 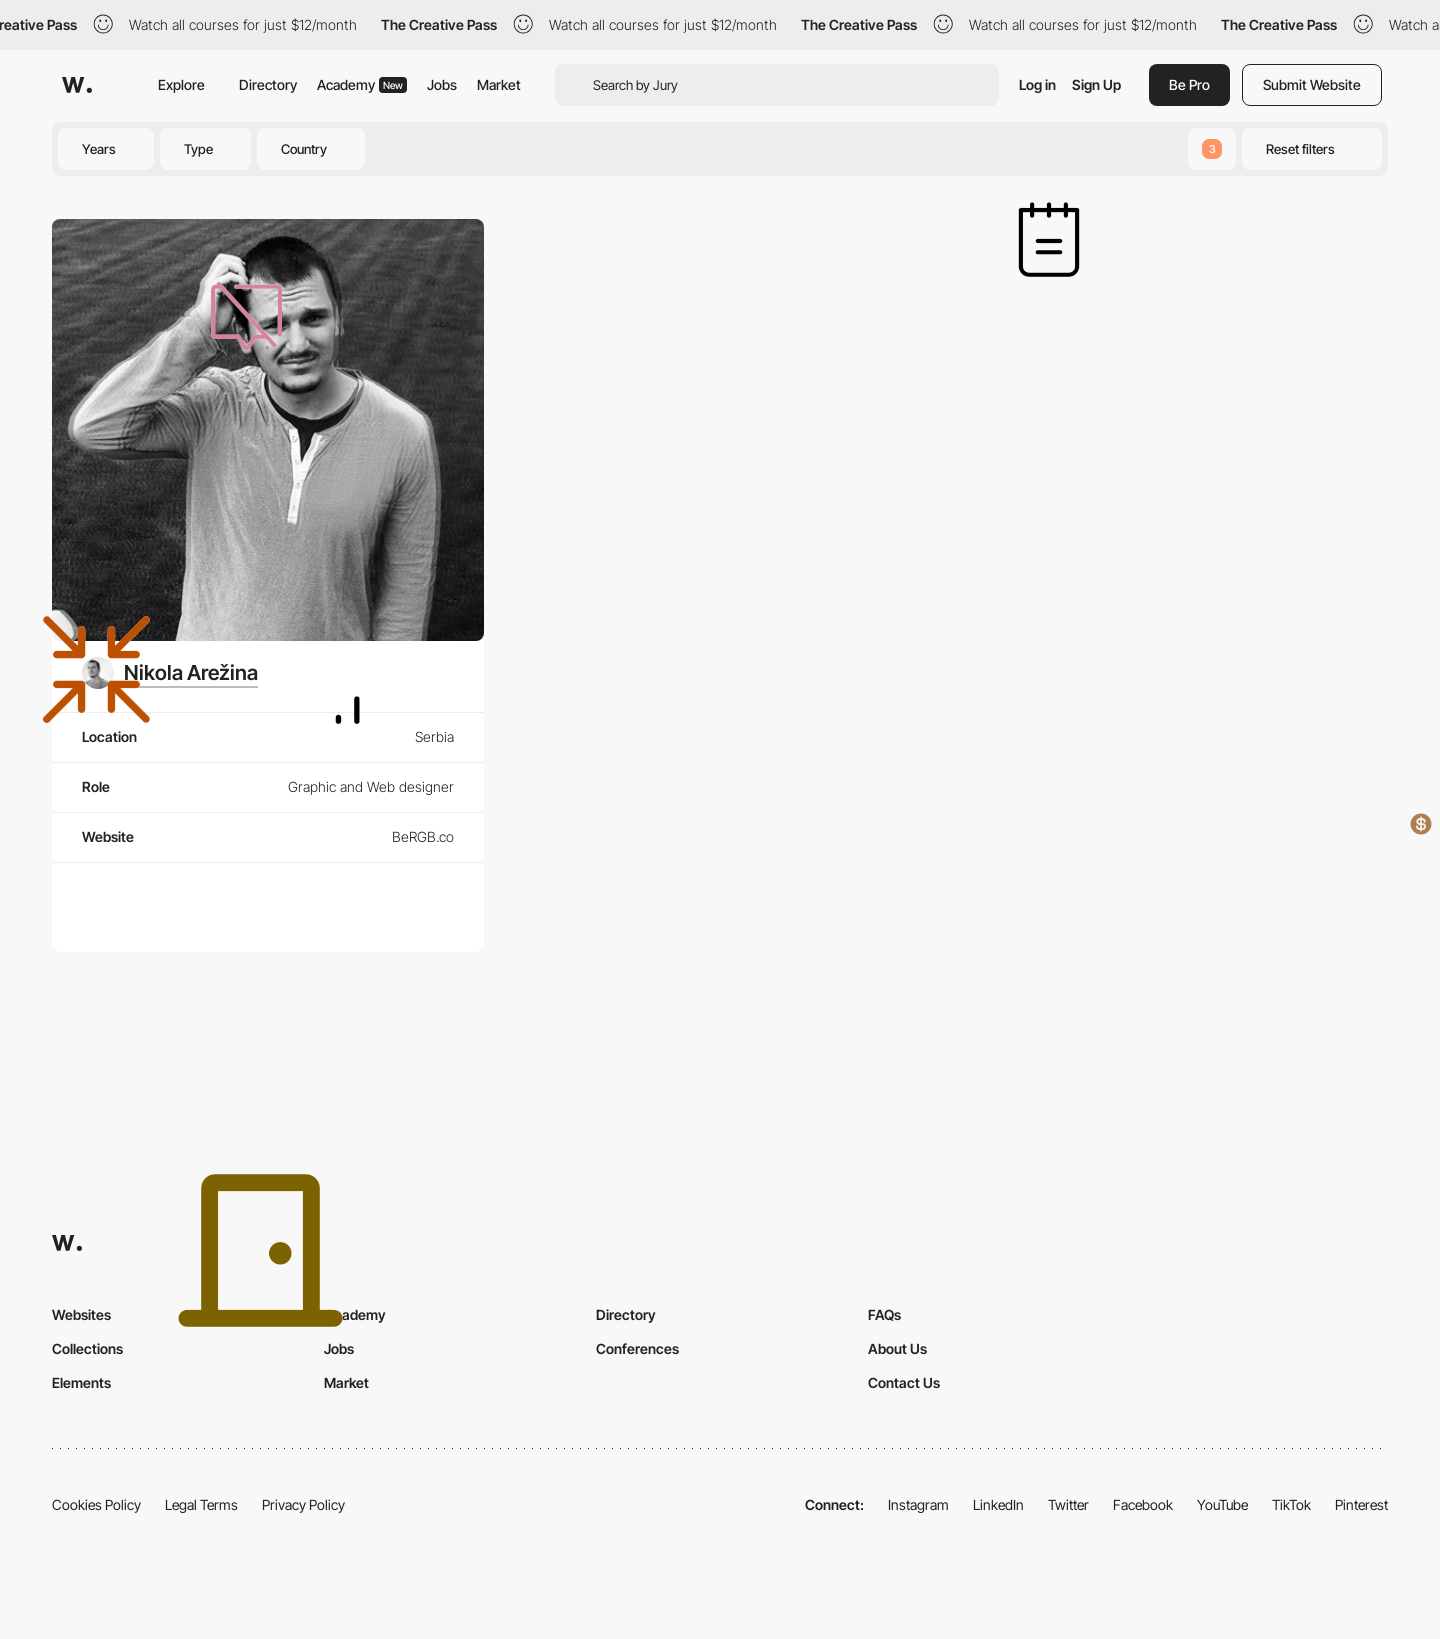 What do you see at coordinates (260, 1250) in the screenshot?
I see `exit or log out of the application` at bounding box center [260, 1250].